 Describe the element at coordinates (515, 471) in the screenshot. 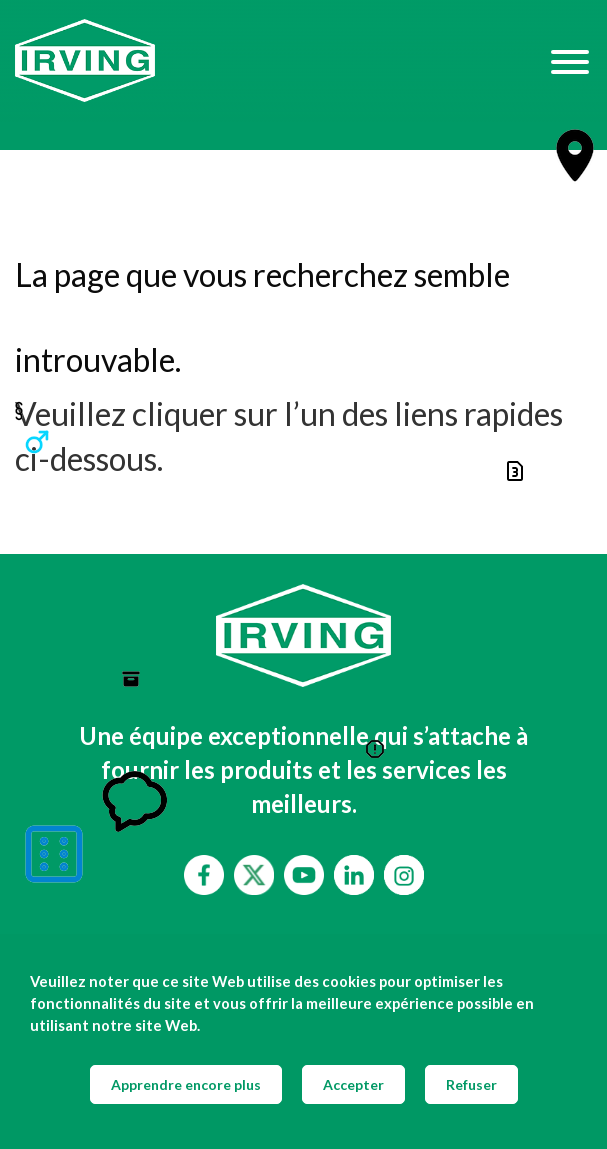

I see `SIM card slot 3` at that location.